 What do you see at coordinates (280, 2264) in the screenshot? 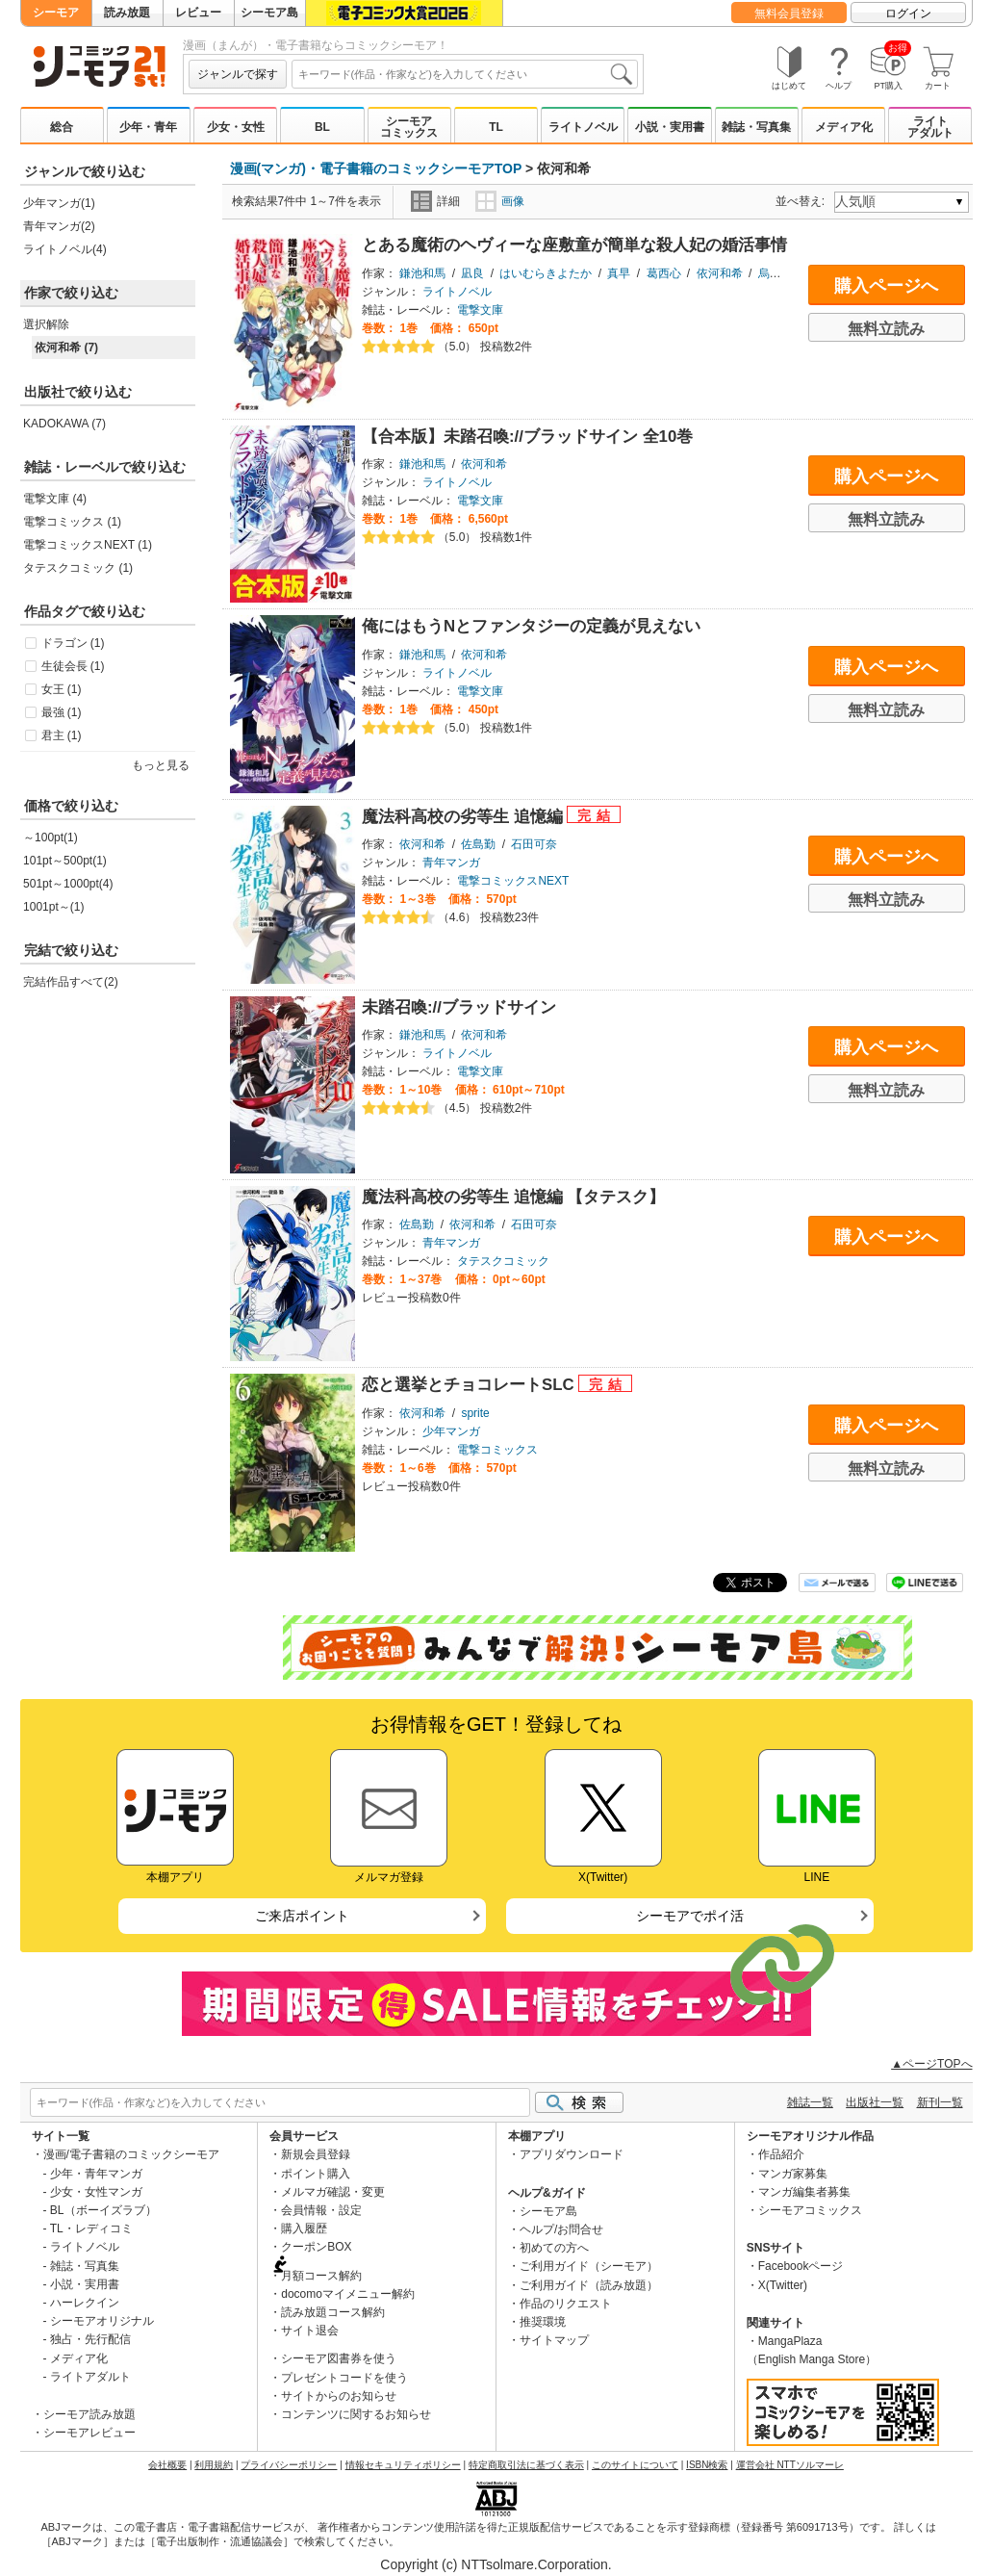
I see `indicates a prayer or meditation feature` at bounding box center [280, 2264].